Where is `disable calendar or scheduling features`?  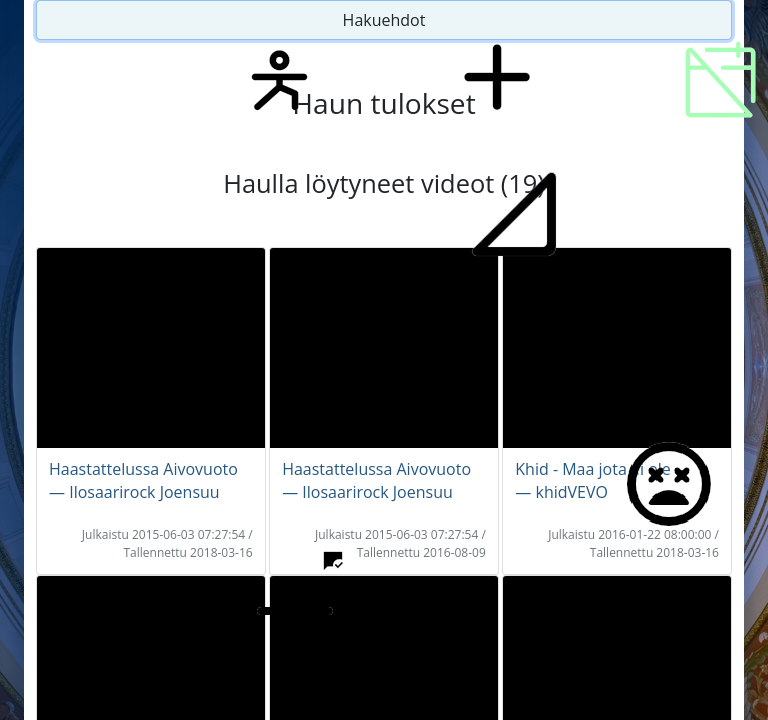 disable calendar or scheduling features is located at coordinates (720, 82).